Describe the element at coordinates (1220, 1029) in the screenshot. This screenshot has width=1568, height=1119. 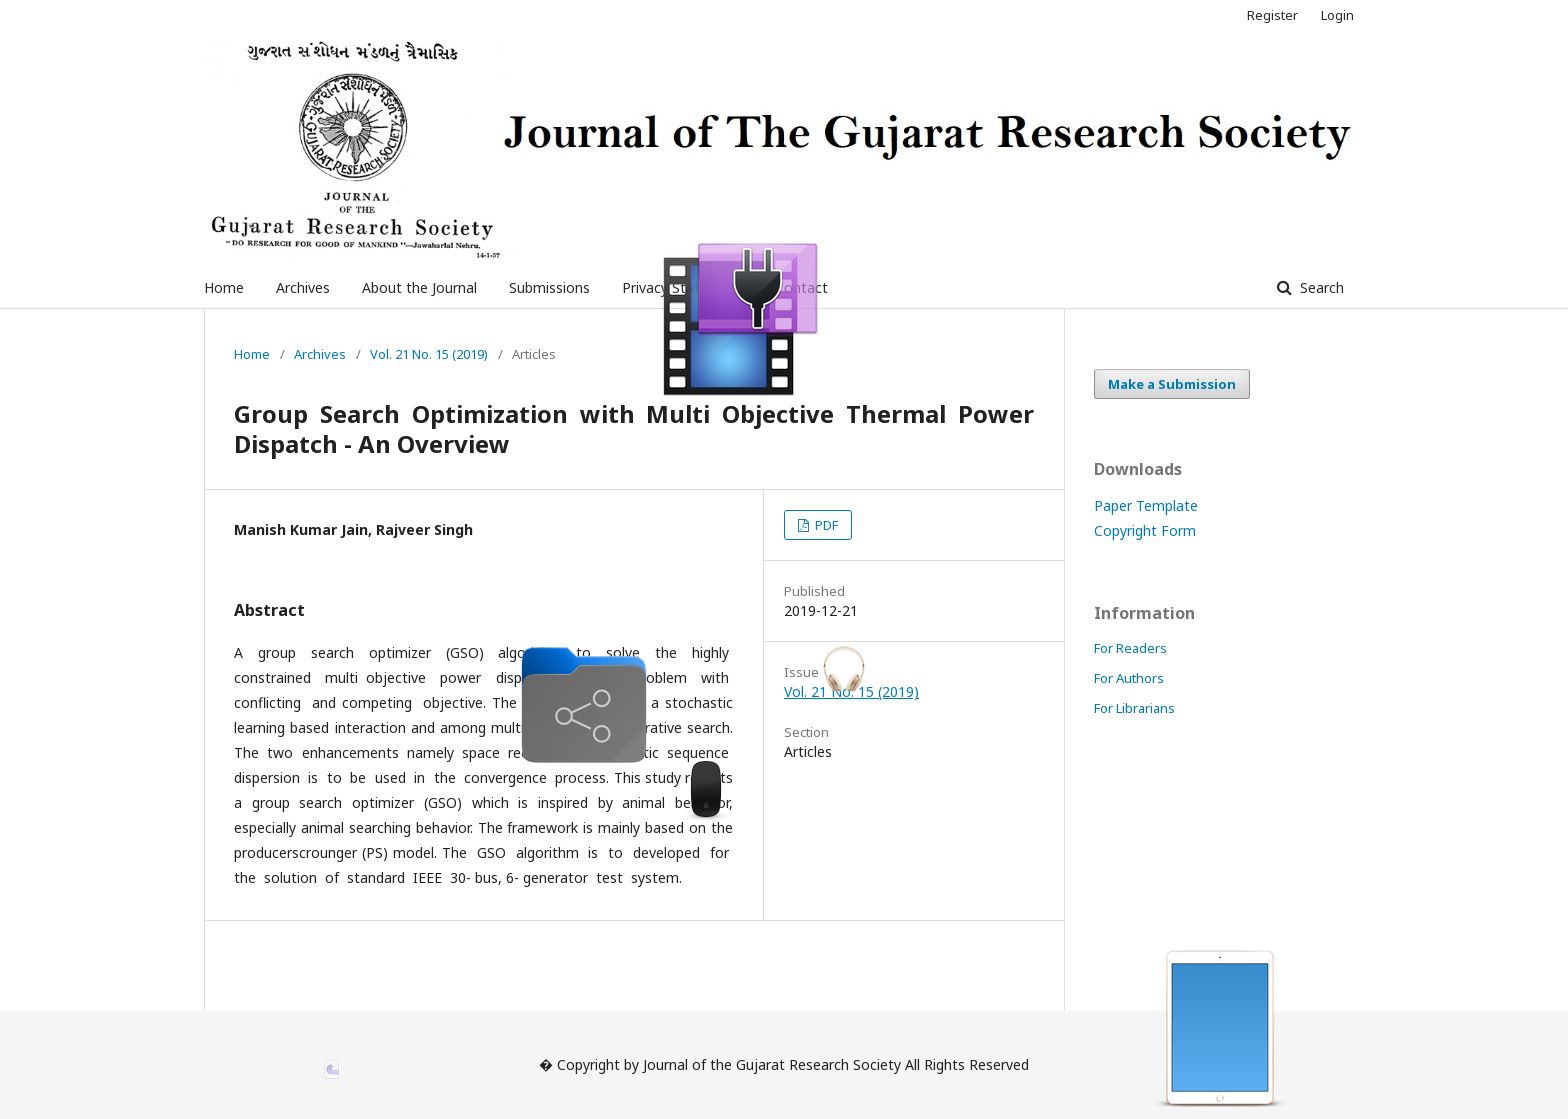
I see `iPad device connected to this computer` at that location.